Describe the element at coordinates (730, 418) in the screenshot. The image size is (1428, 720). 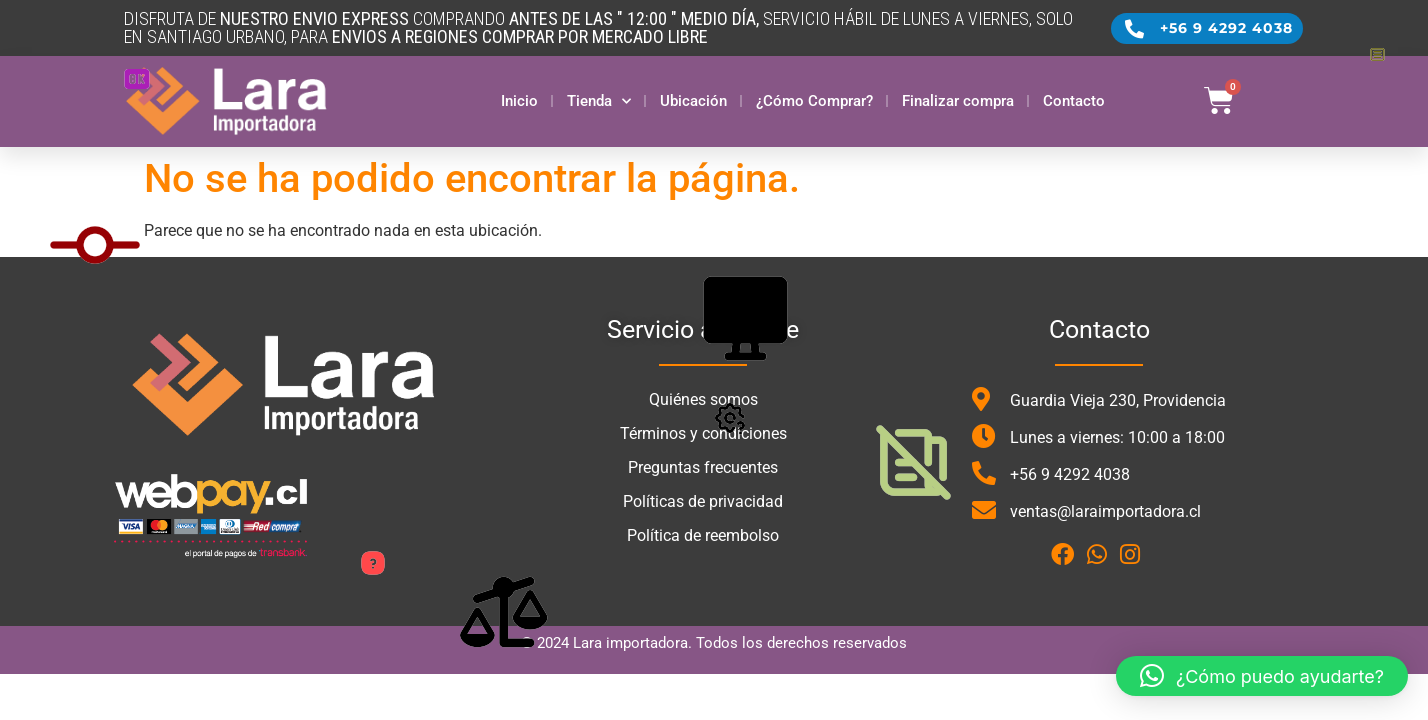
I see `access settings help or FAQ` at that location.